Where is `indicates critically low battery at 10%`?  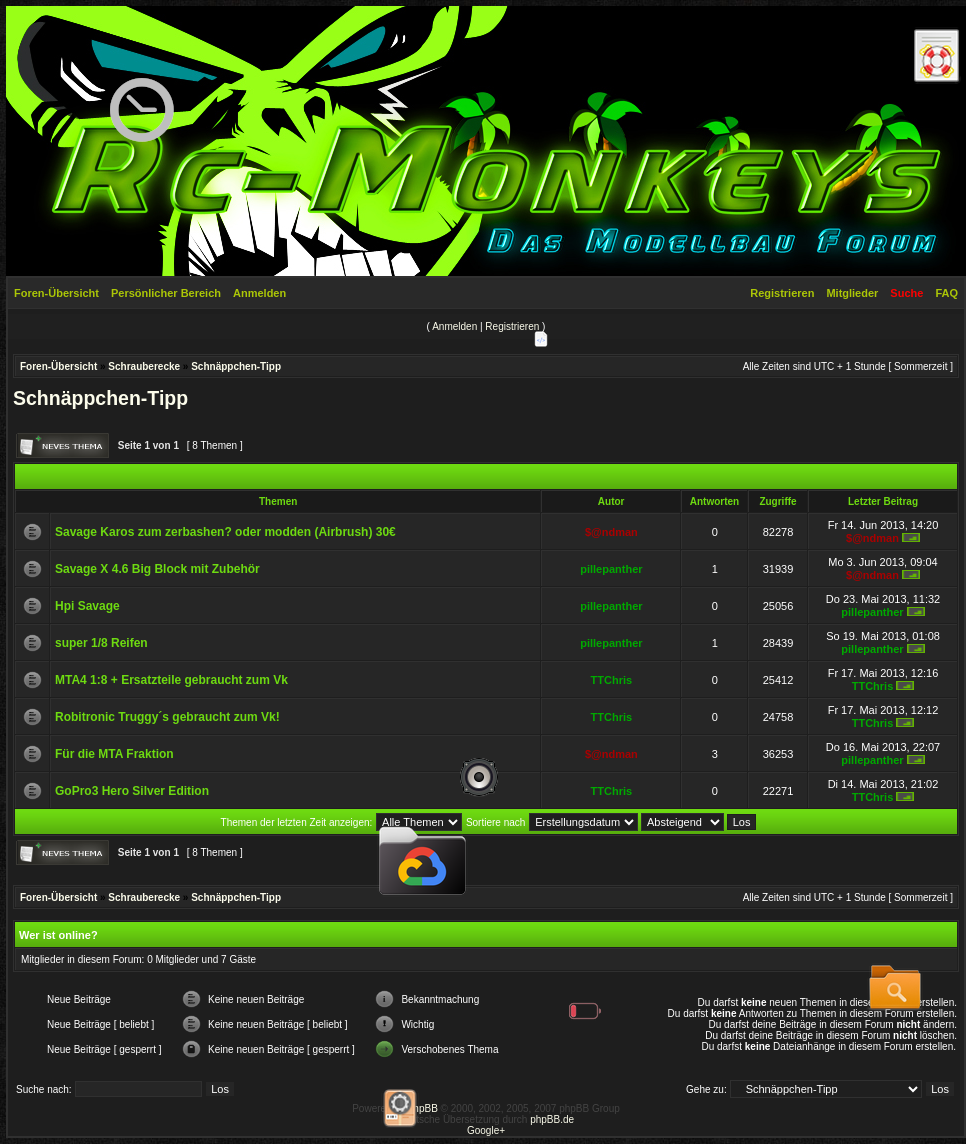
indicates critically low battery at 10% is located at coordinates (585, 1011).